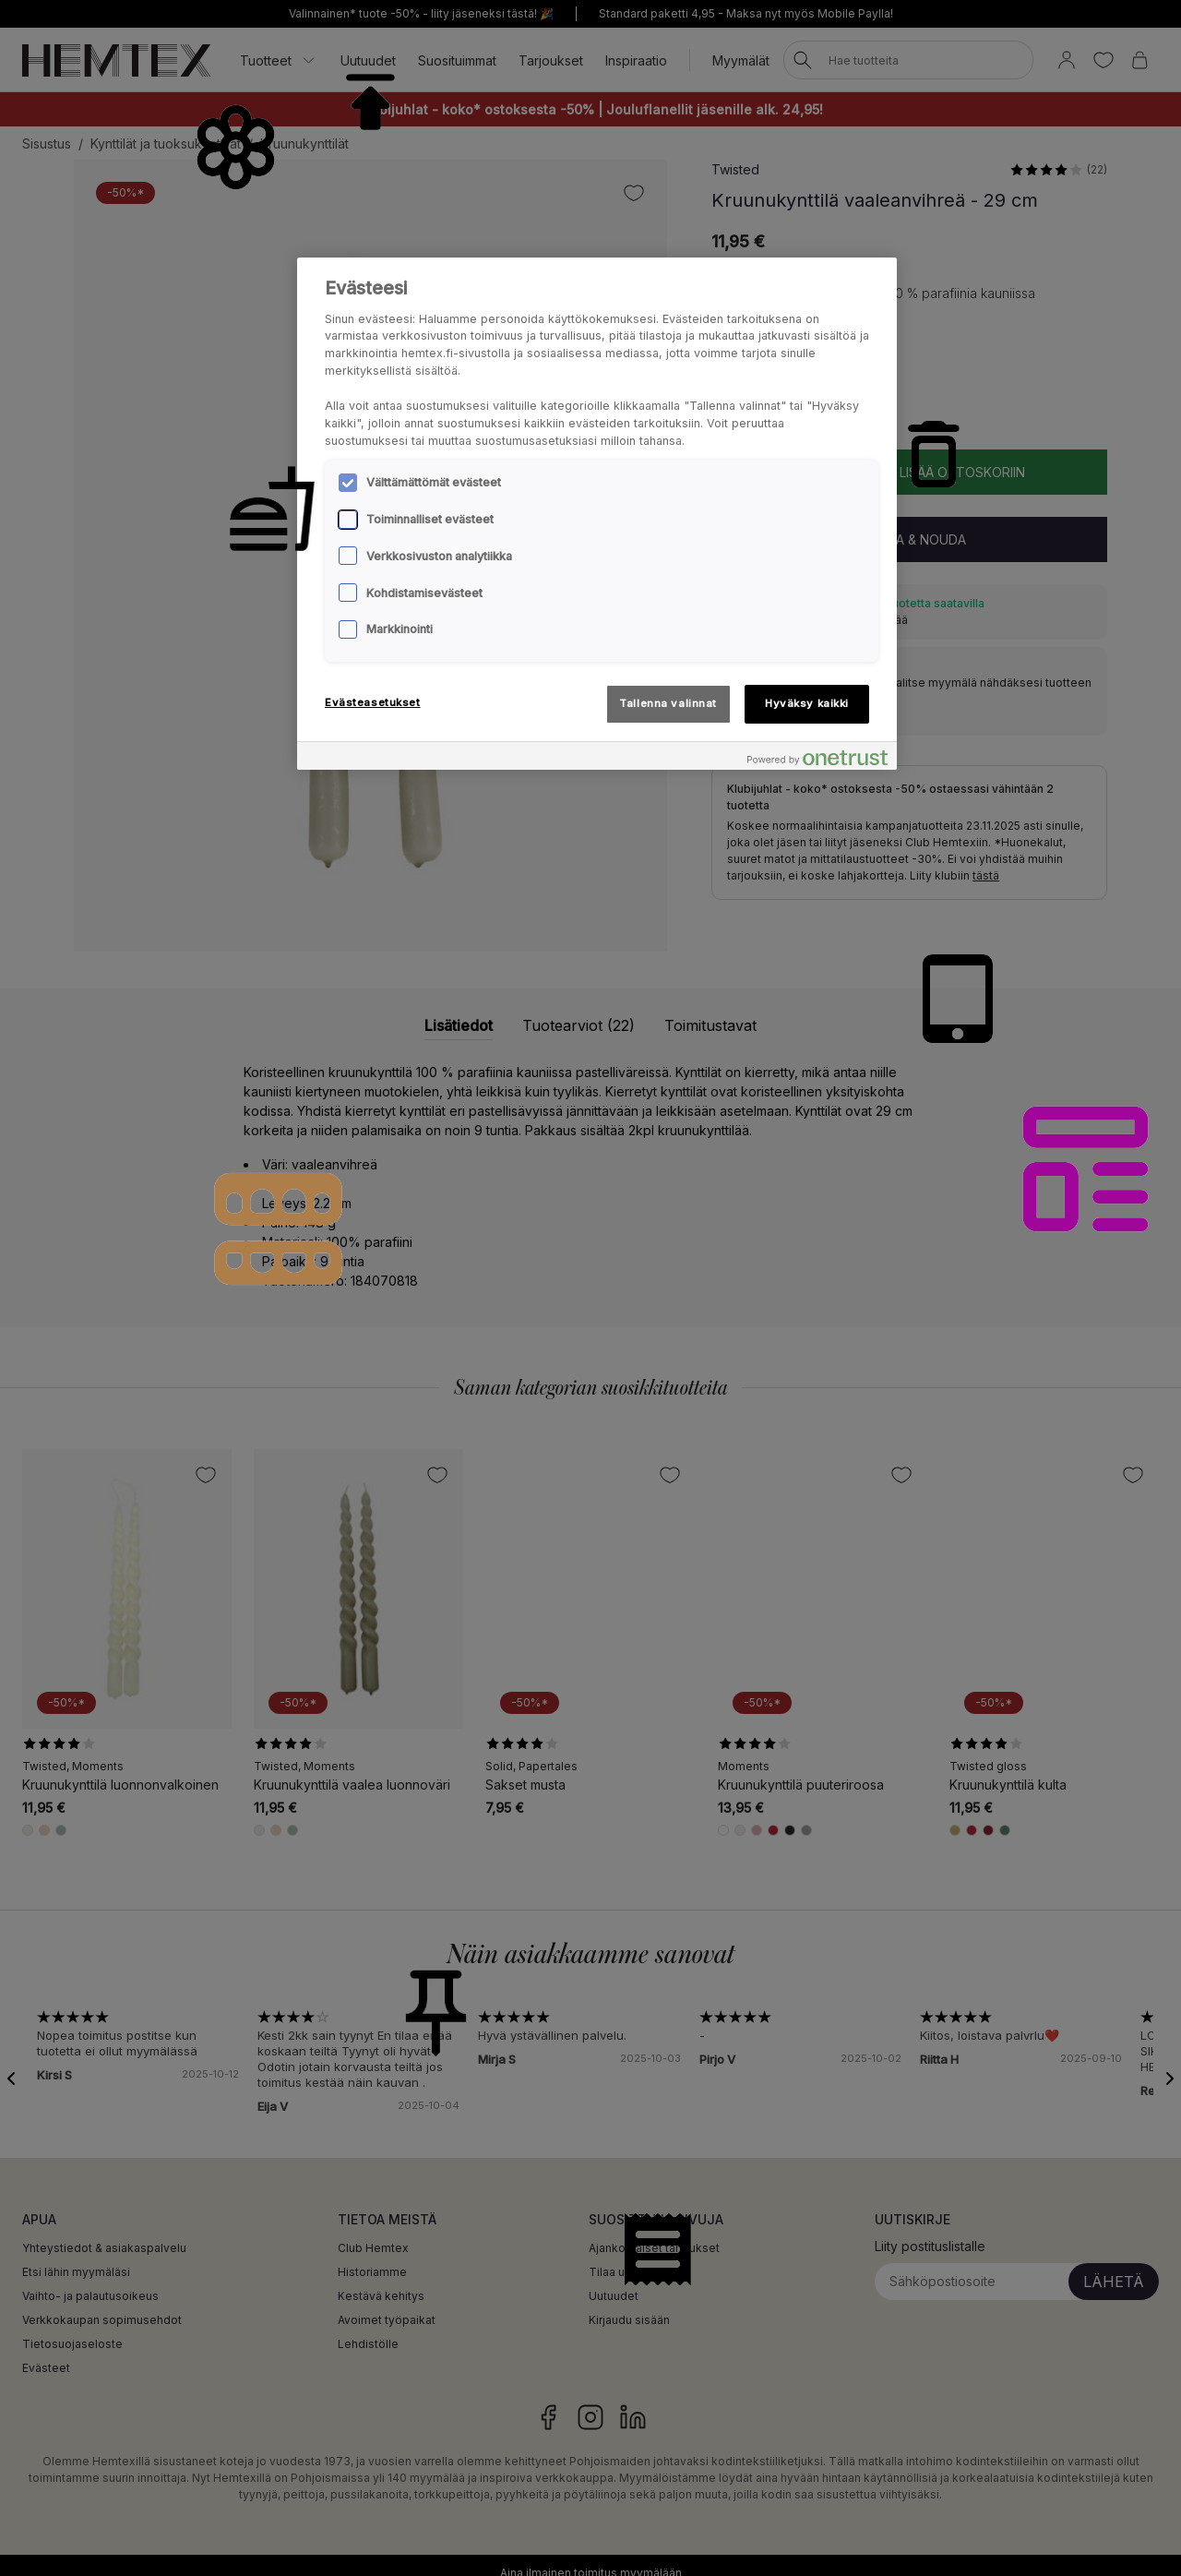  Describe the element at coordinates (370, 102) in the screenshot. I see `publish or upload content` at that location.